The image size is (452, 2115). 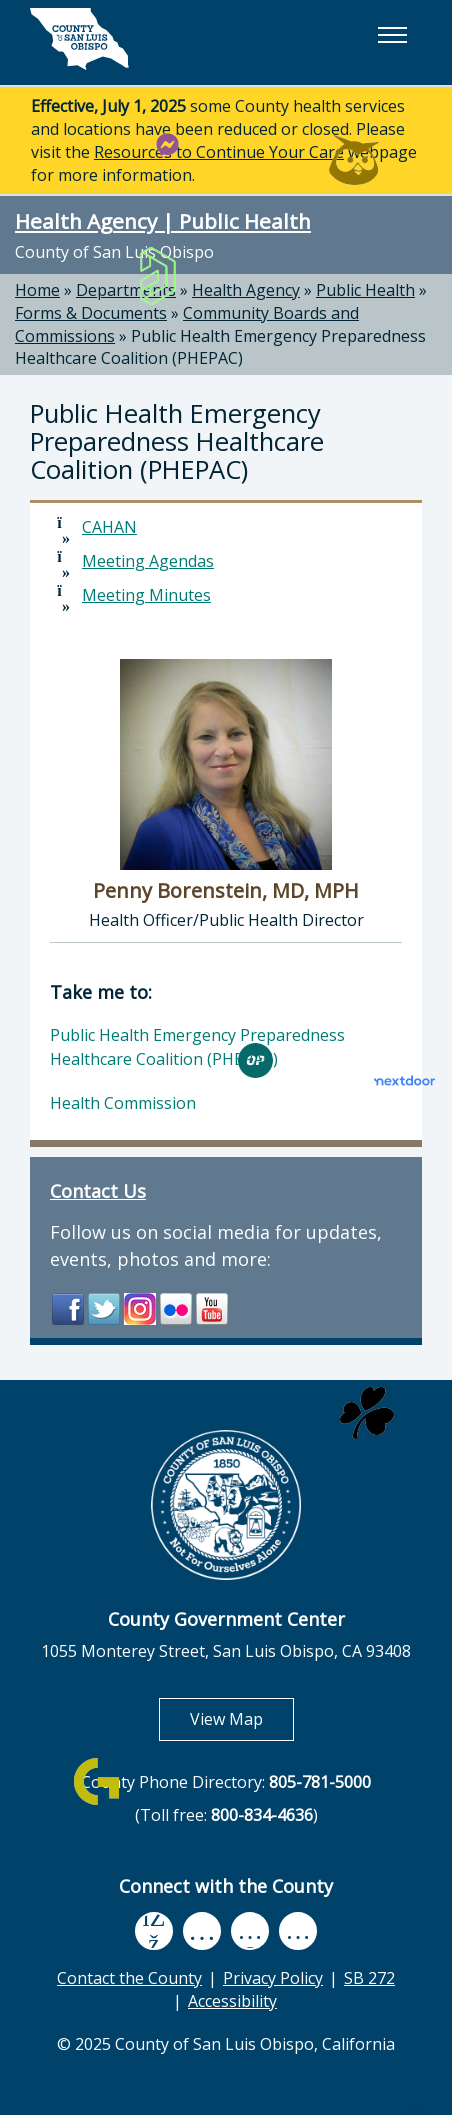 I want to click on open Altium Designer application, so click(x=158, y=276).